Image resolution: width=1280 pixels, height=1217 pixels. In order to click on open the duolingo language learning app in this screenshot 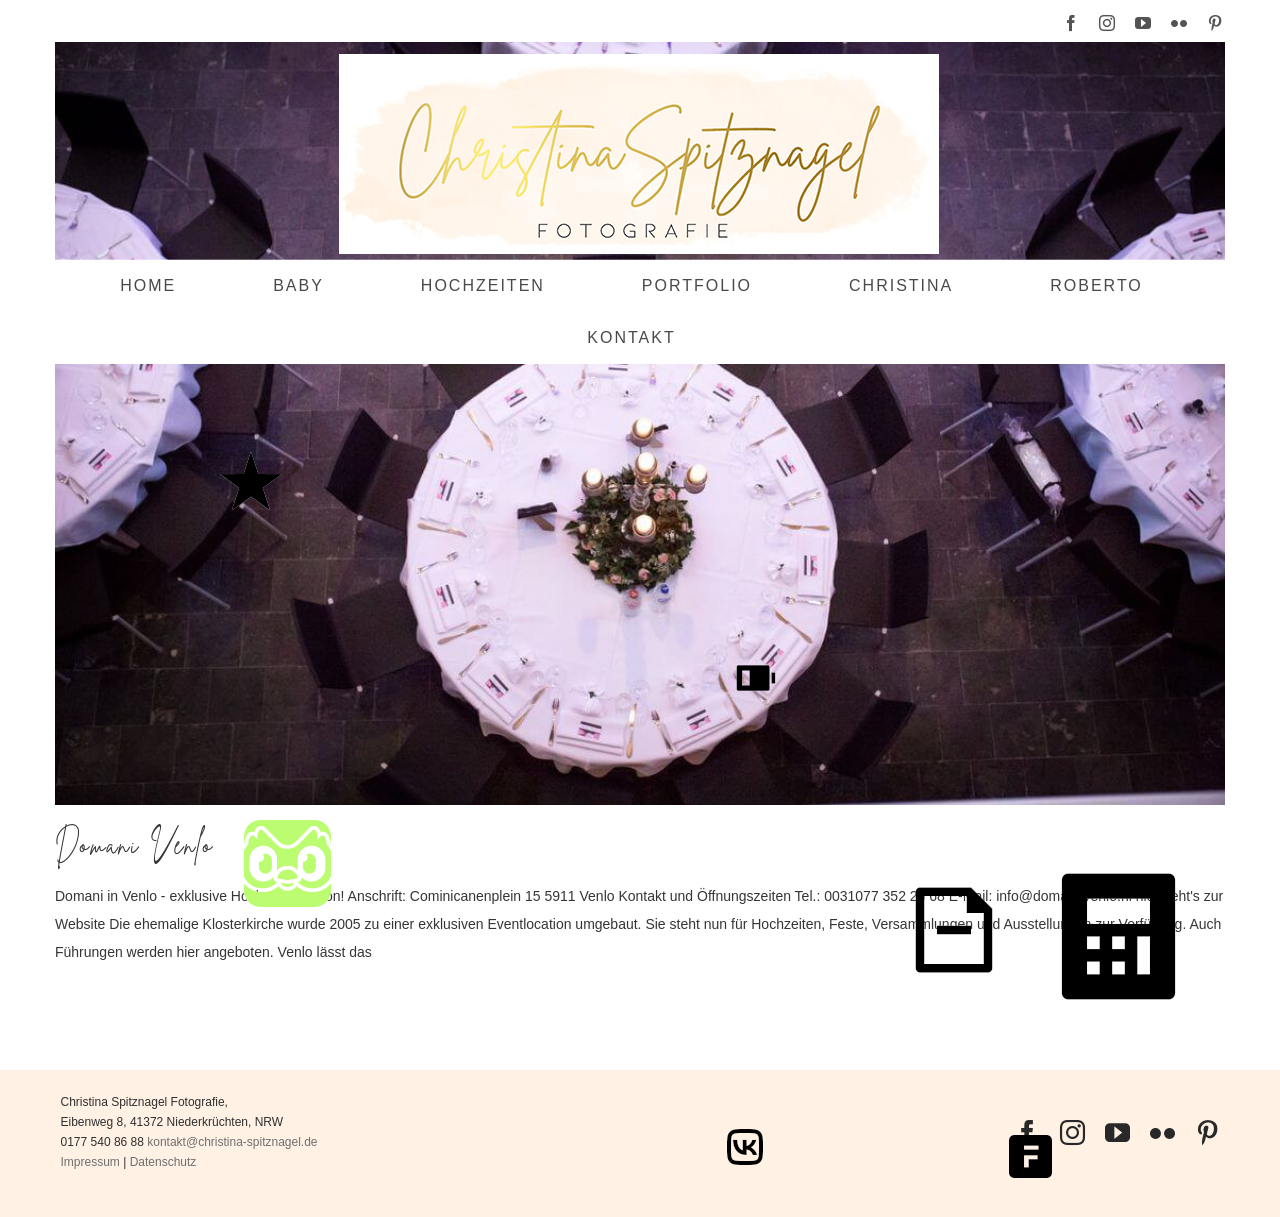, I will do `click(287, 863)`.